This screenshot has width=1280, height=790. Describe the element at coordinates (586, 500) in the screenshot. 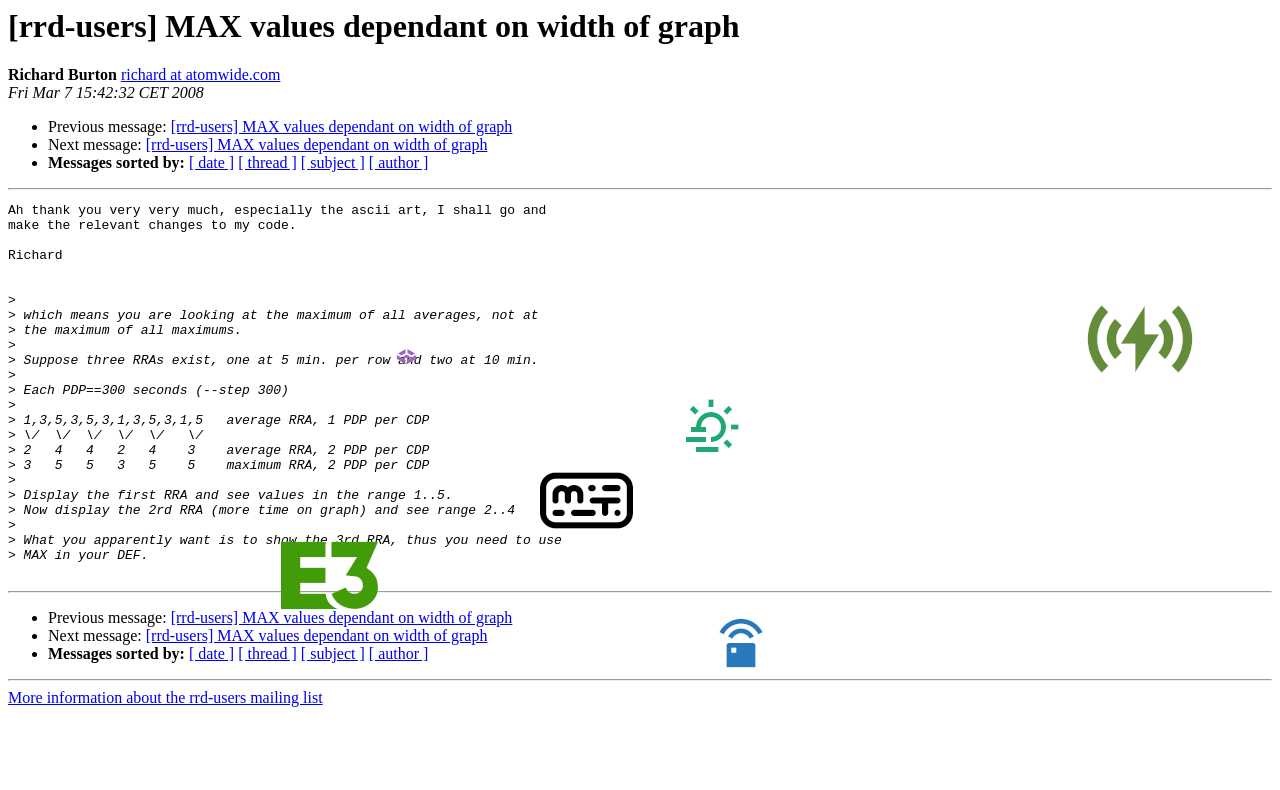

I see `open monkeytype typing test website` at that location.